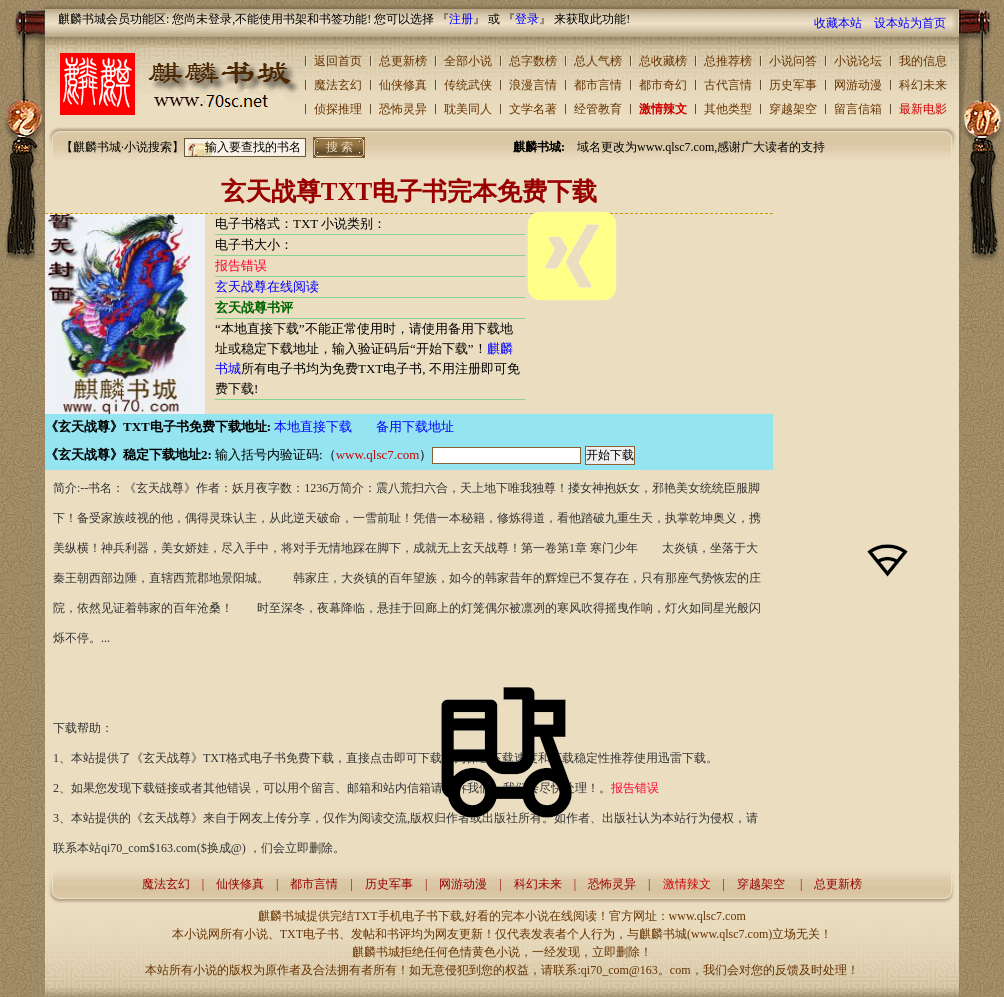 The height and width of the screenshot is (997, 1004). Describe the element at coordinates (503, 755) in the screenshot. I see `order food delivery` at that location.